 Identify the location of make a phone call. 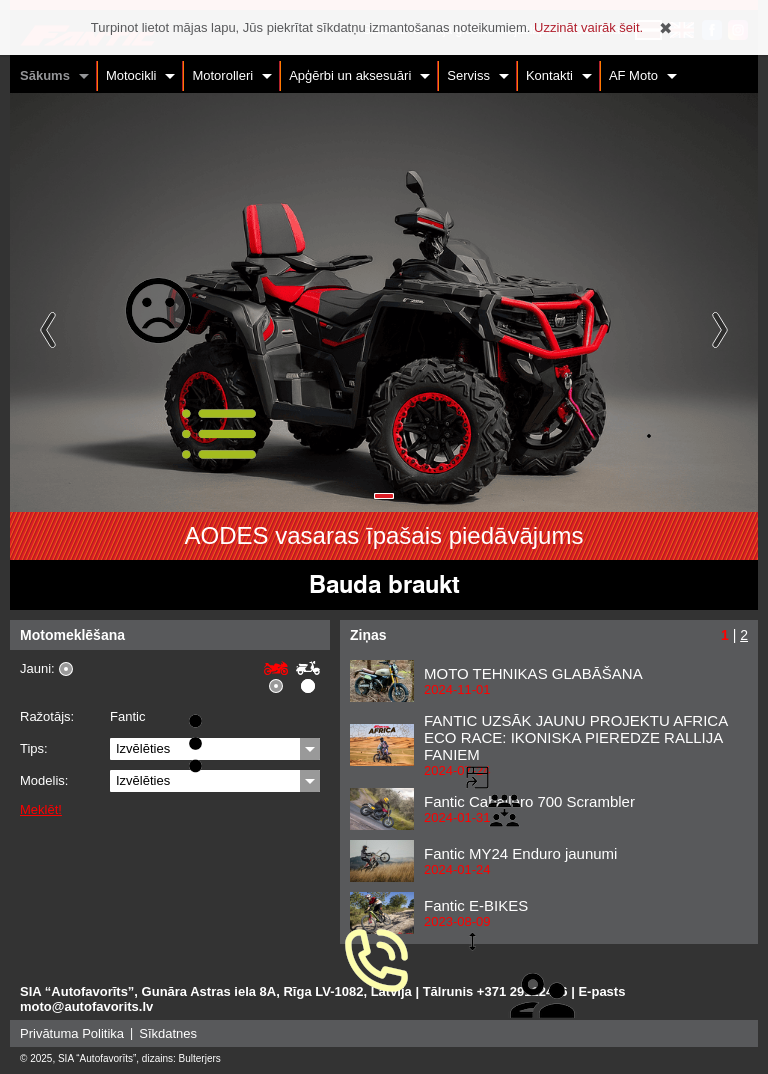
(376, 960).